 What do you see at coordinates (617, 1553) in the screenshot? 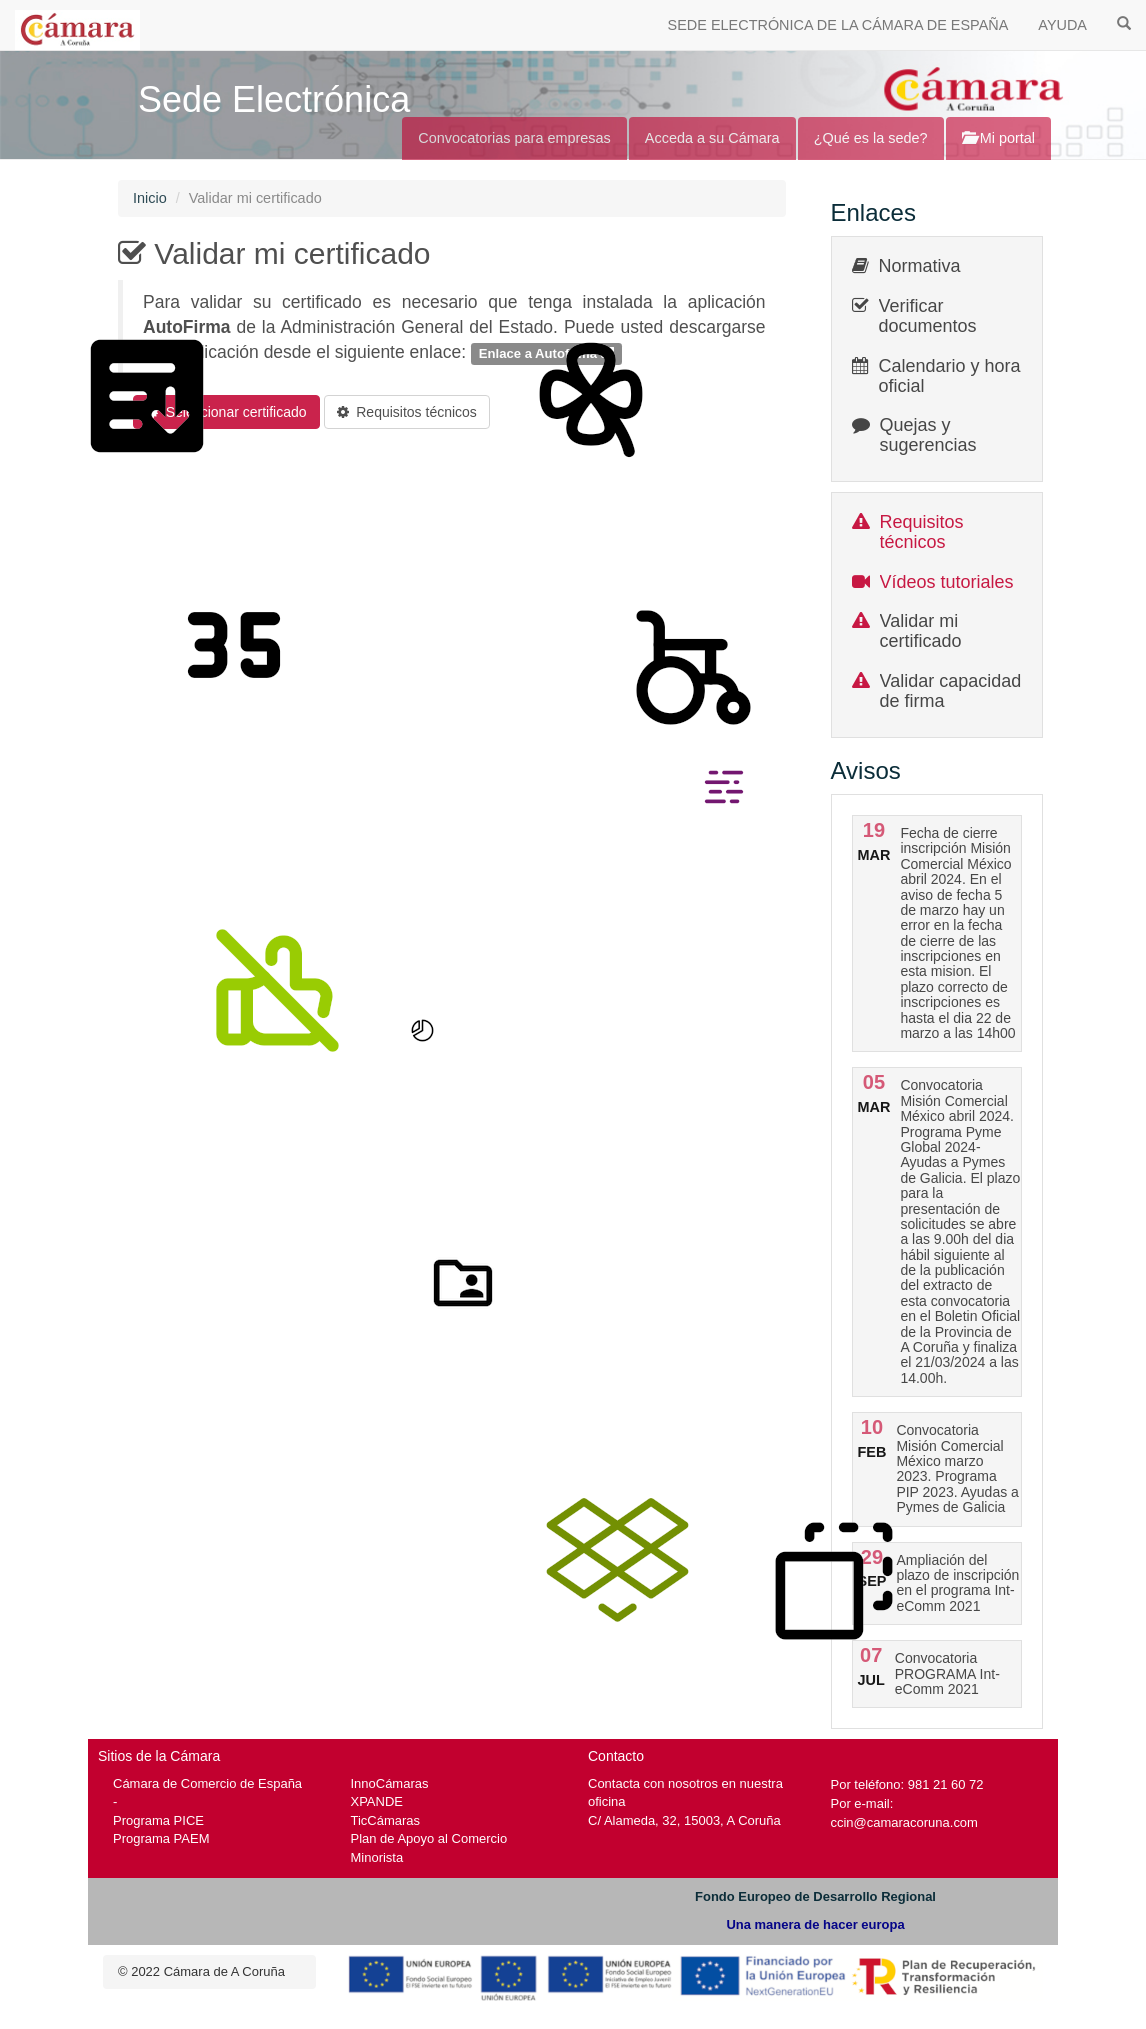
I see `open dropbox cloud storage` at bounding box center [617, 1553].